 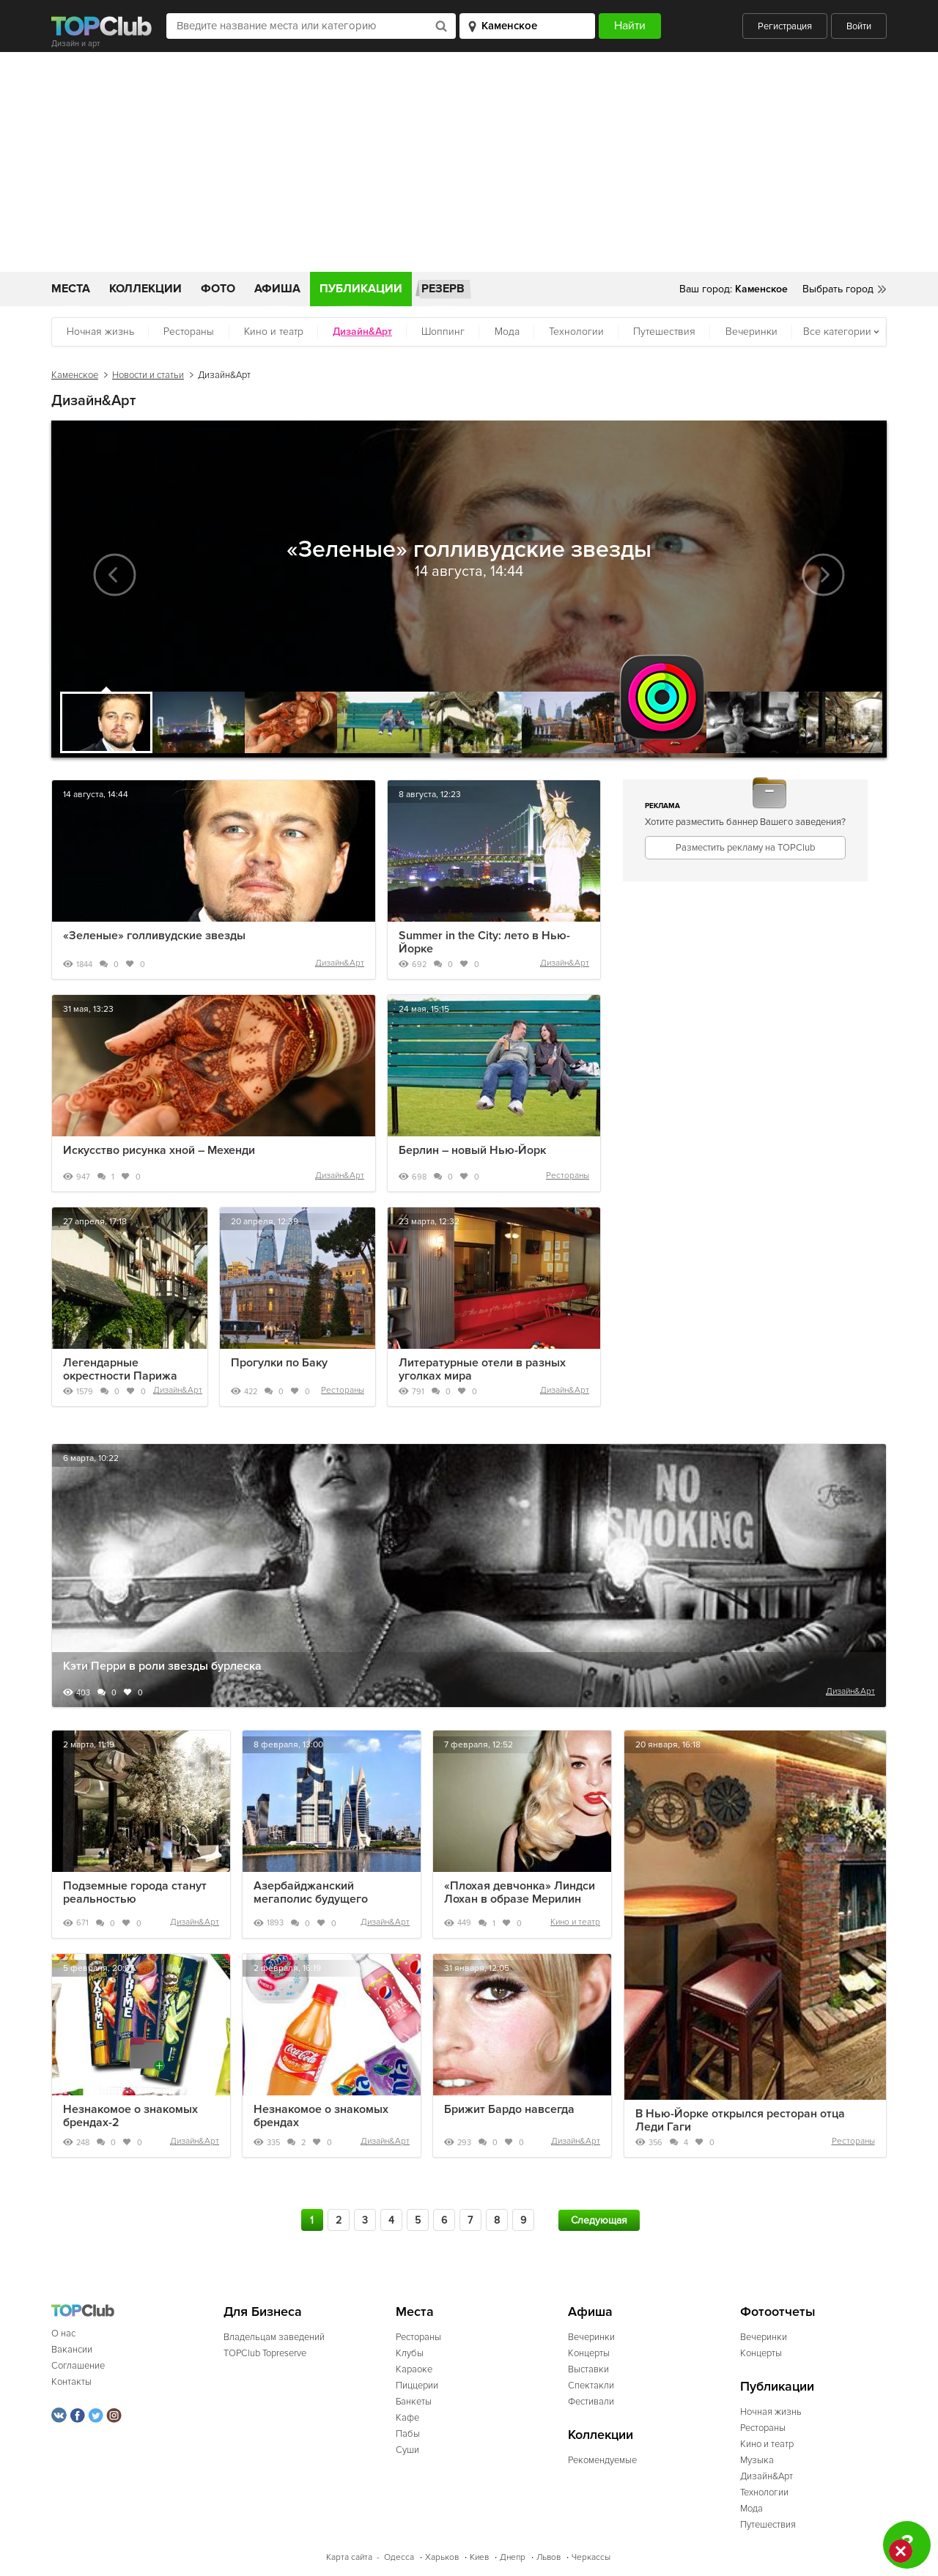 What do you see at coordinates (769, 793) in the screenshot?
I see `open the file manager application` at bounding box center [769, 793].